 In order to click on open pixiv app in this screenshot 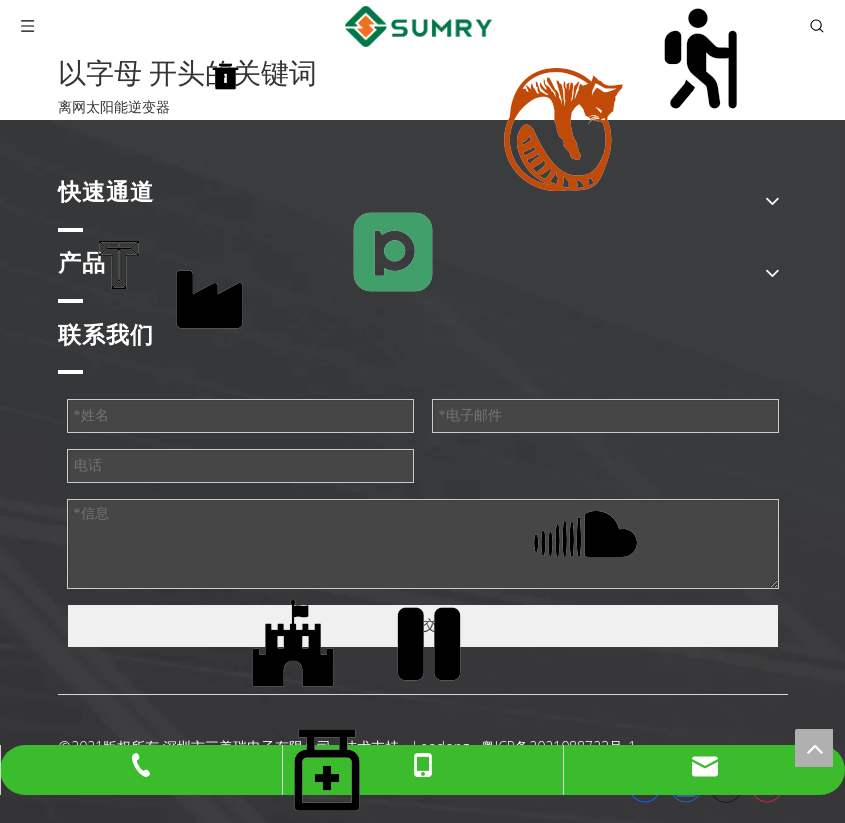, I will do `click(393, 252)`.